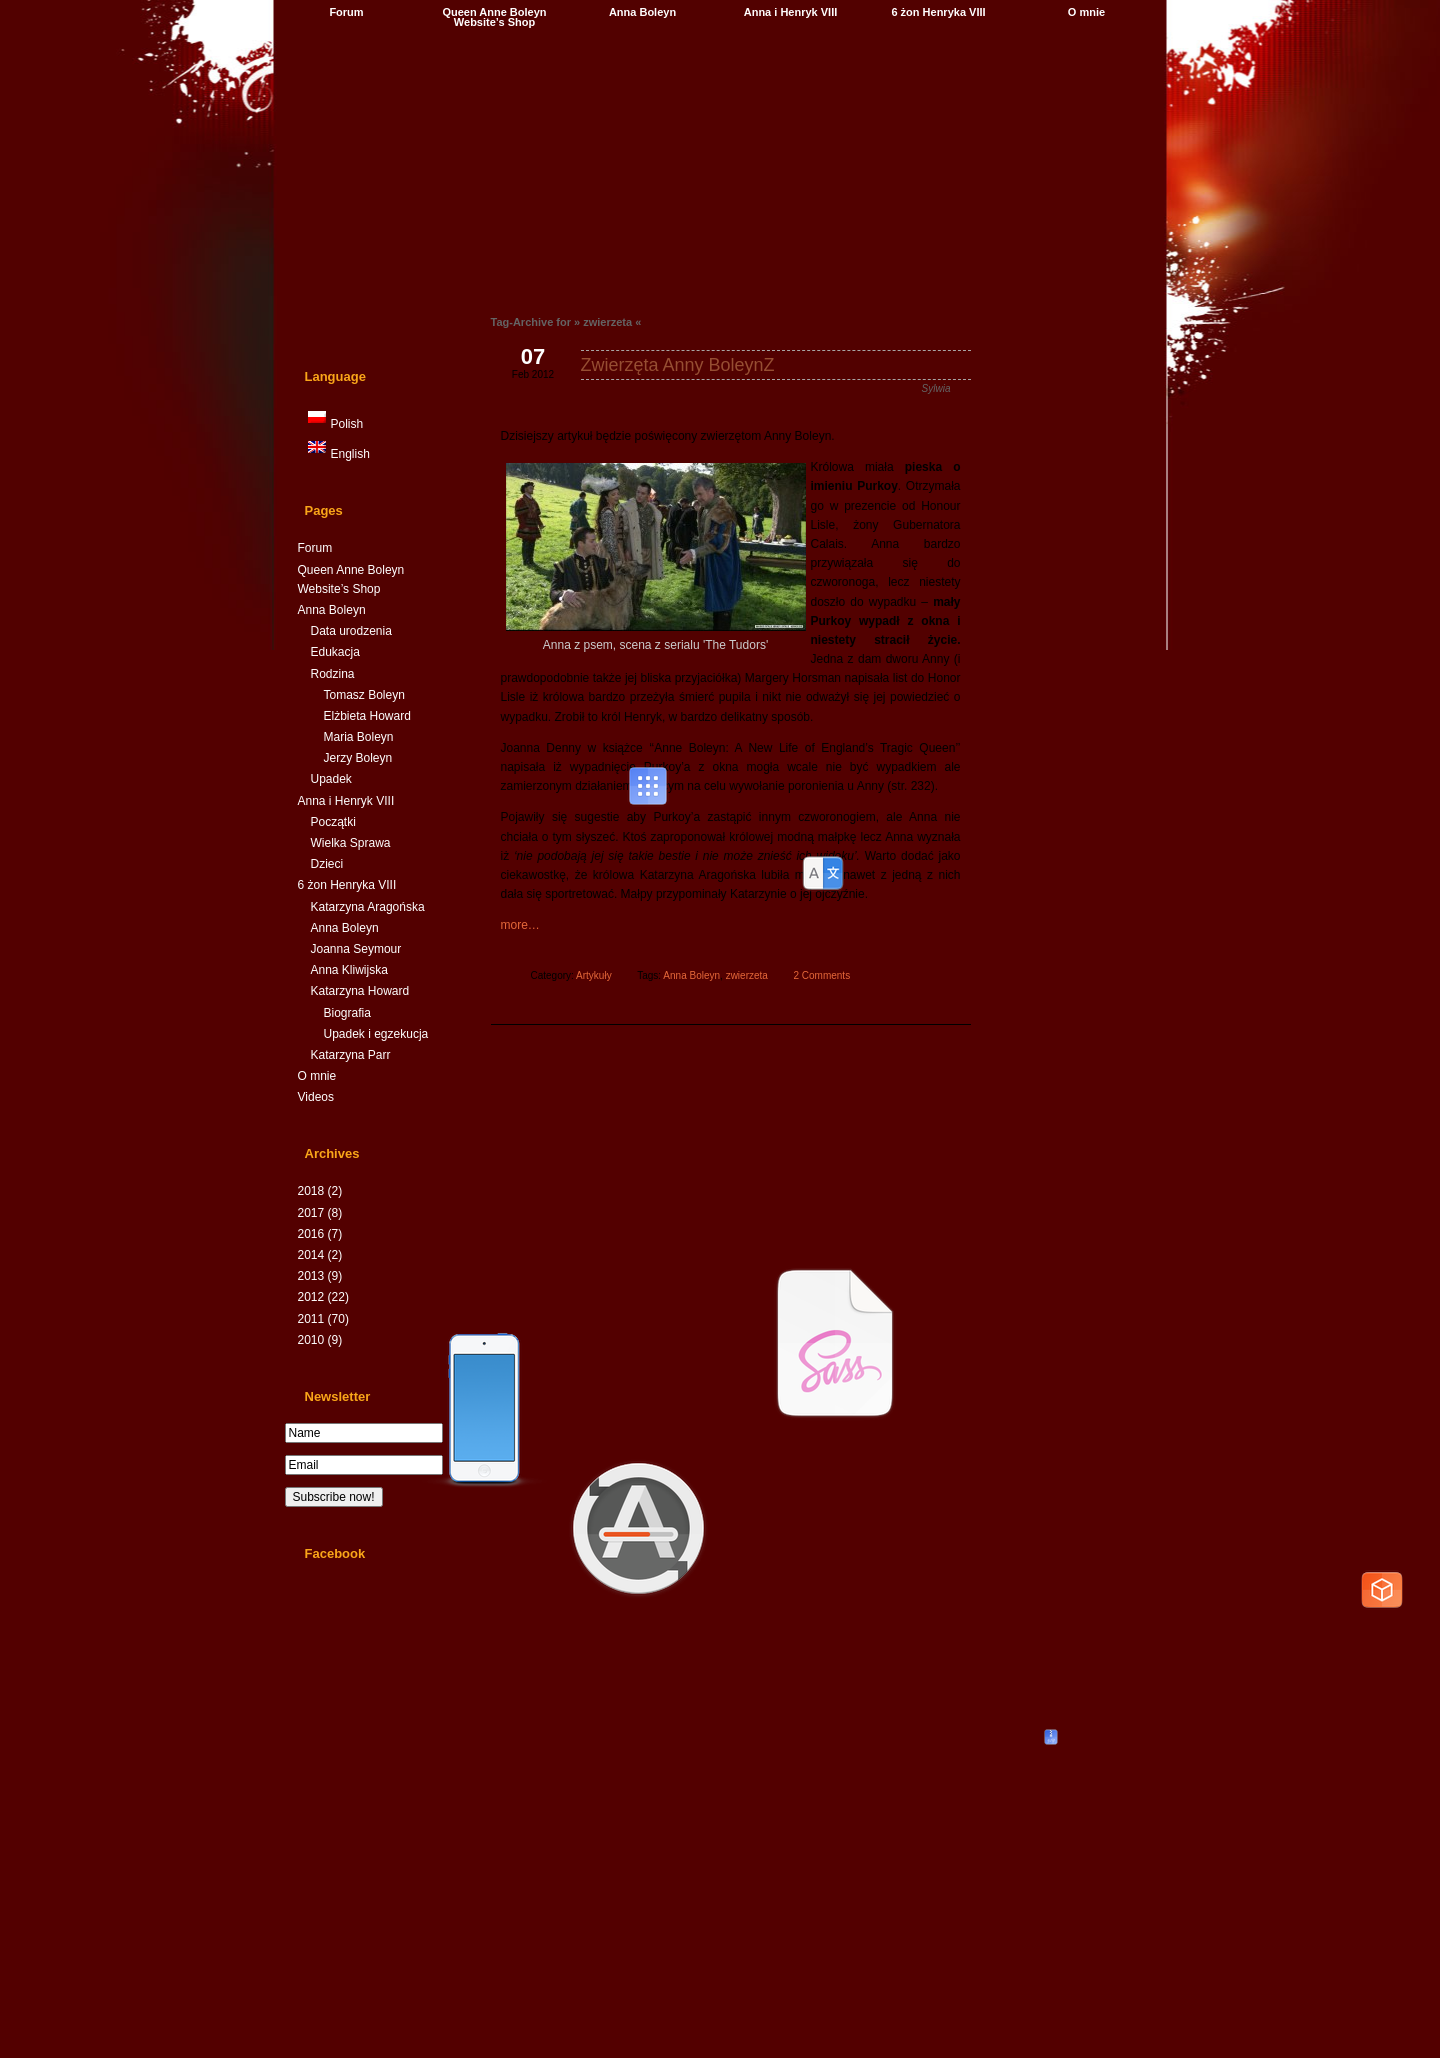 The image size is (1440, 2058). What do you see at coordinates (823, 873) in the screenshot?
I see `access language and region settings` at bounding box center [823, 873].